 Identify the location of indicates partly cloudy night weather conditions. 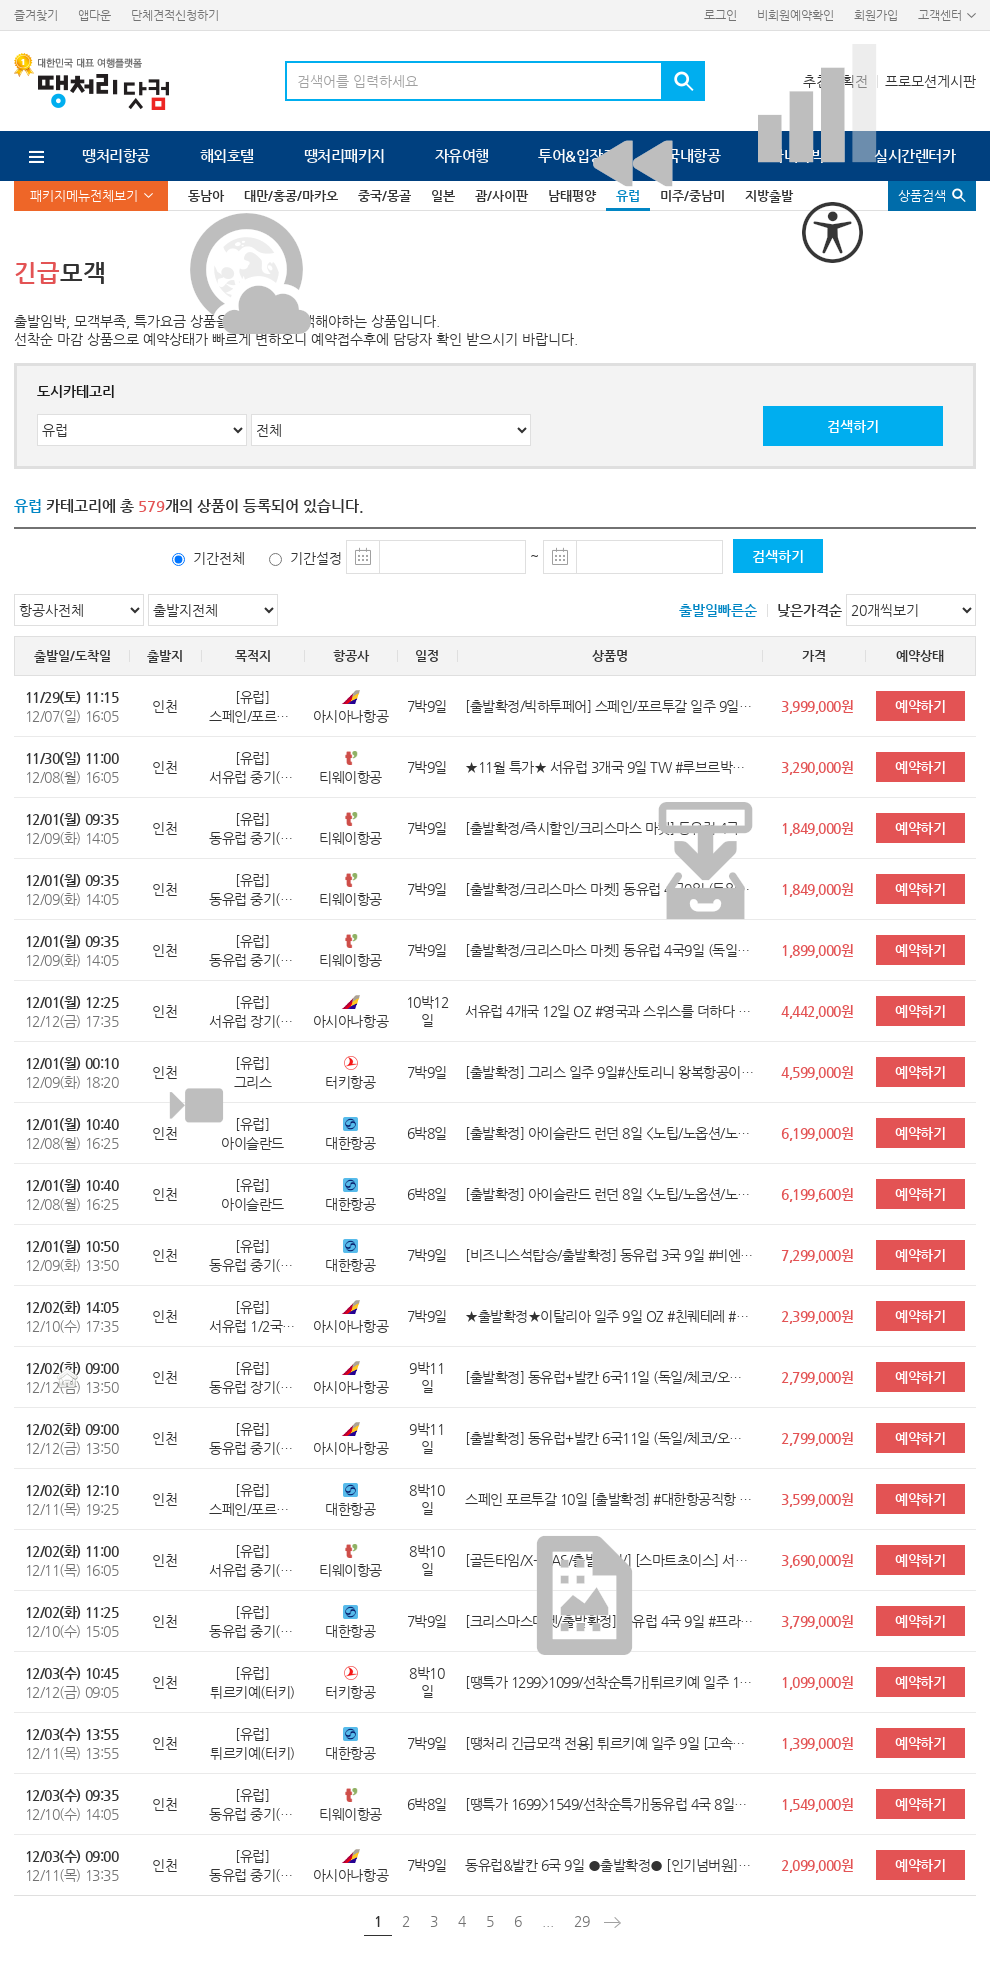
(246, 269).